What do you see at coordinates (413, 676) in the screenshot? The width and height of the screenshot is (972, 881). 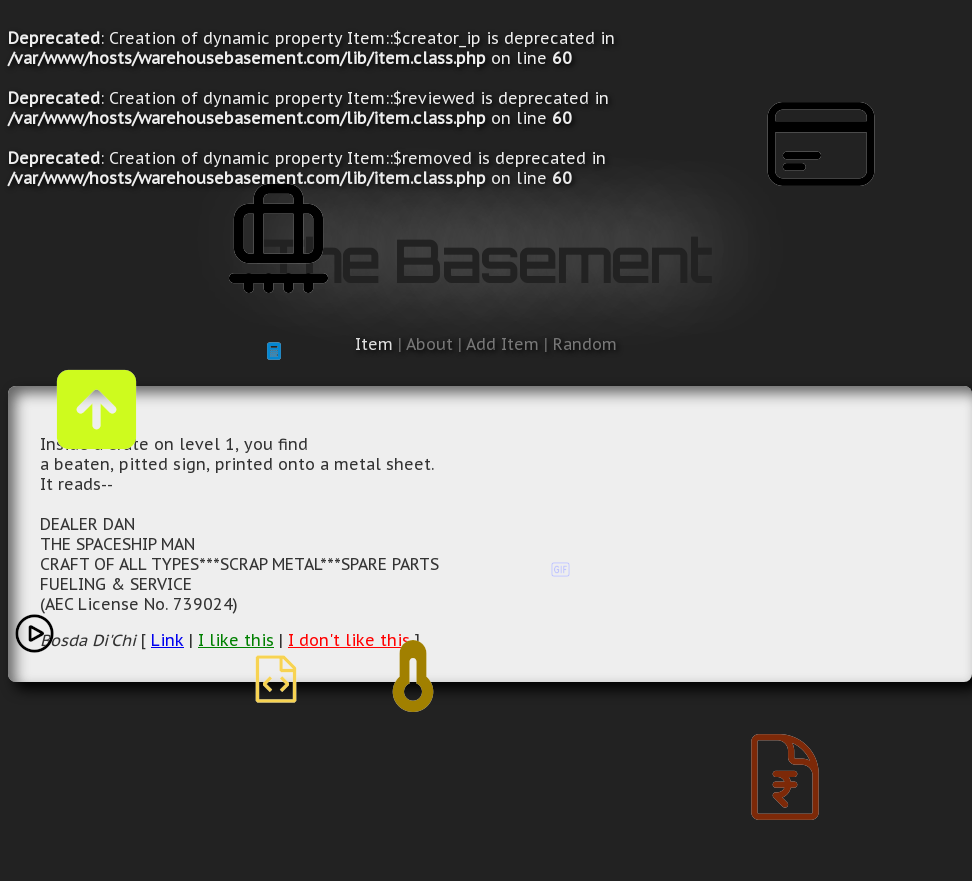 I see `indicates high temperature or heat level` at bounding box center [413, 676].